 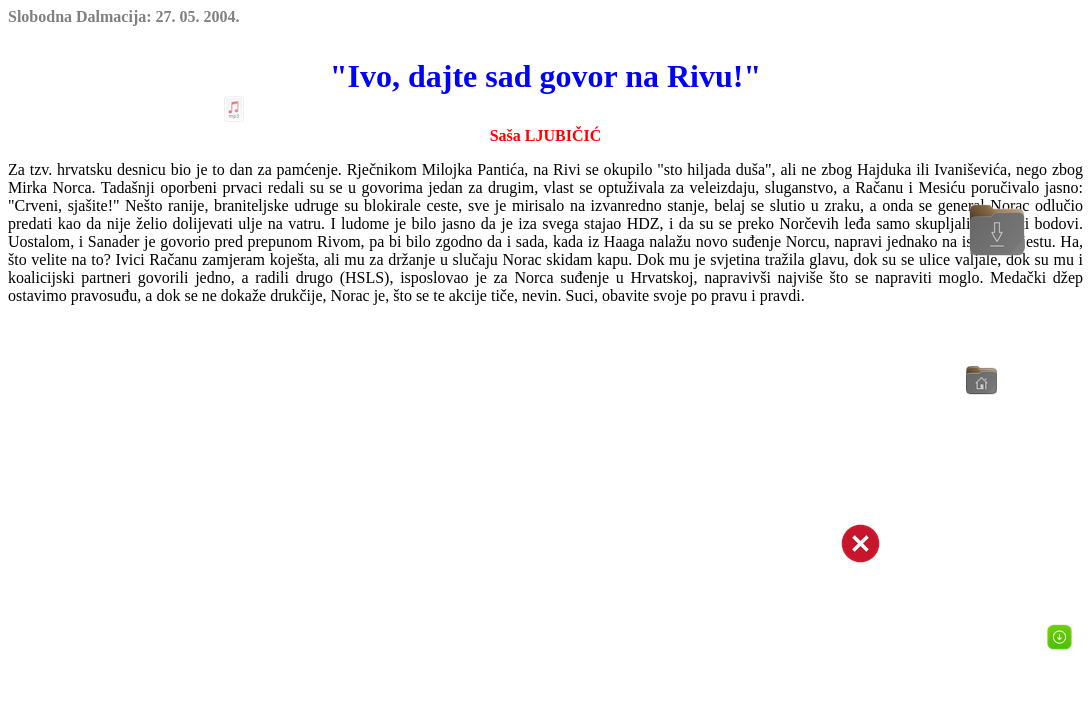 I want to click on access download settings or preferences, so click(x=1059, y=637).